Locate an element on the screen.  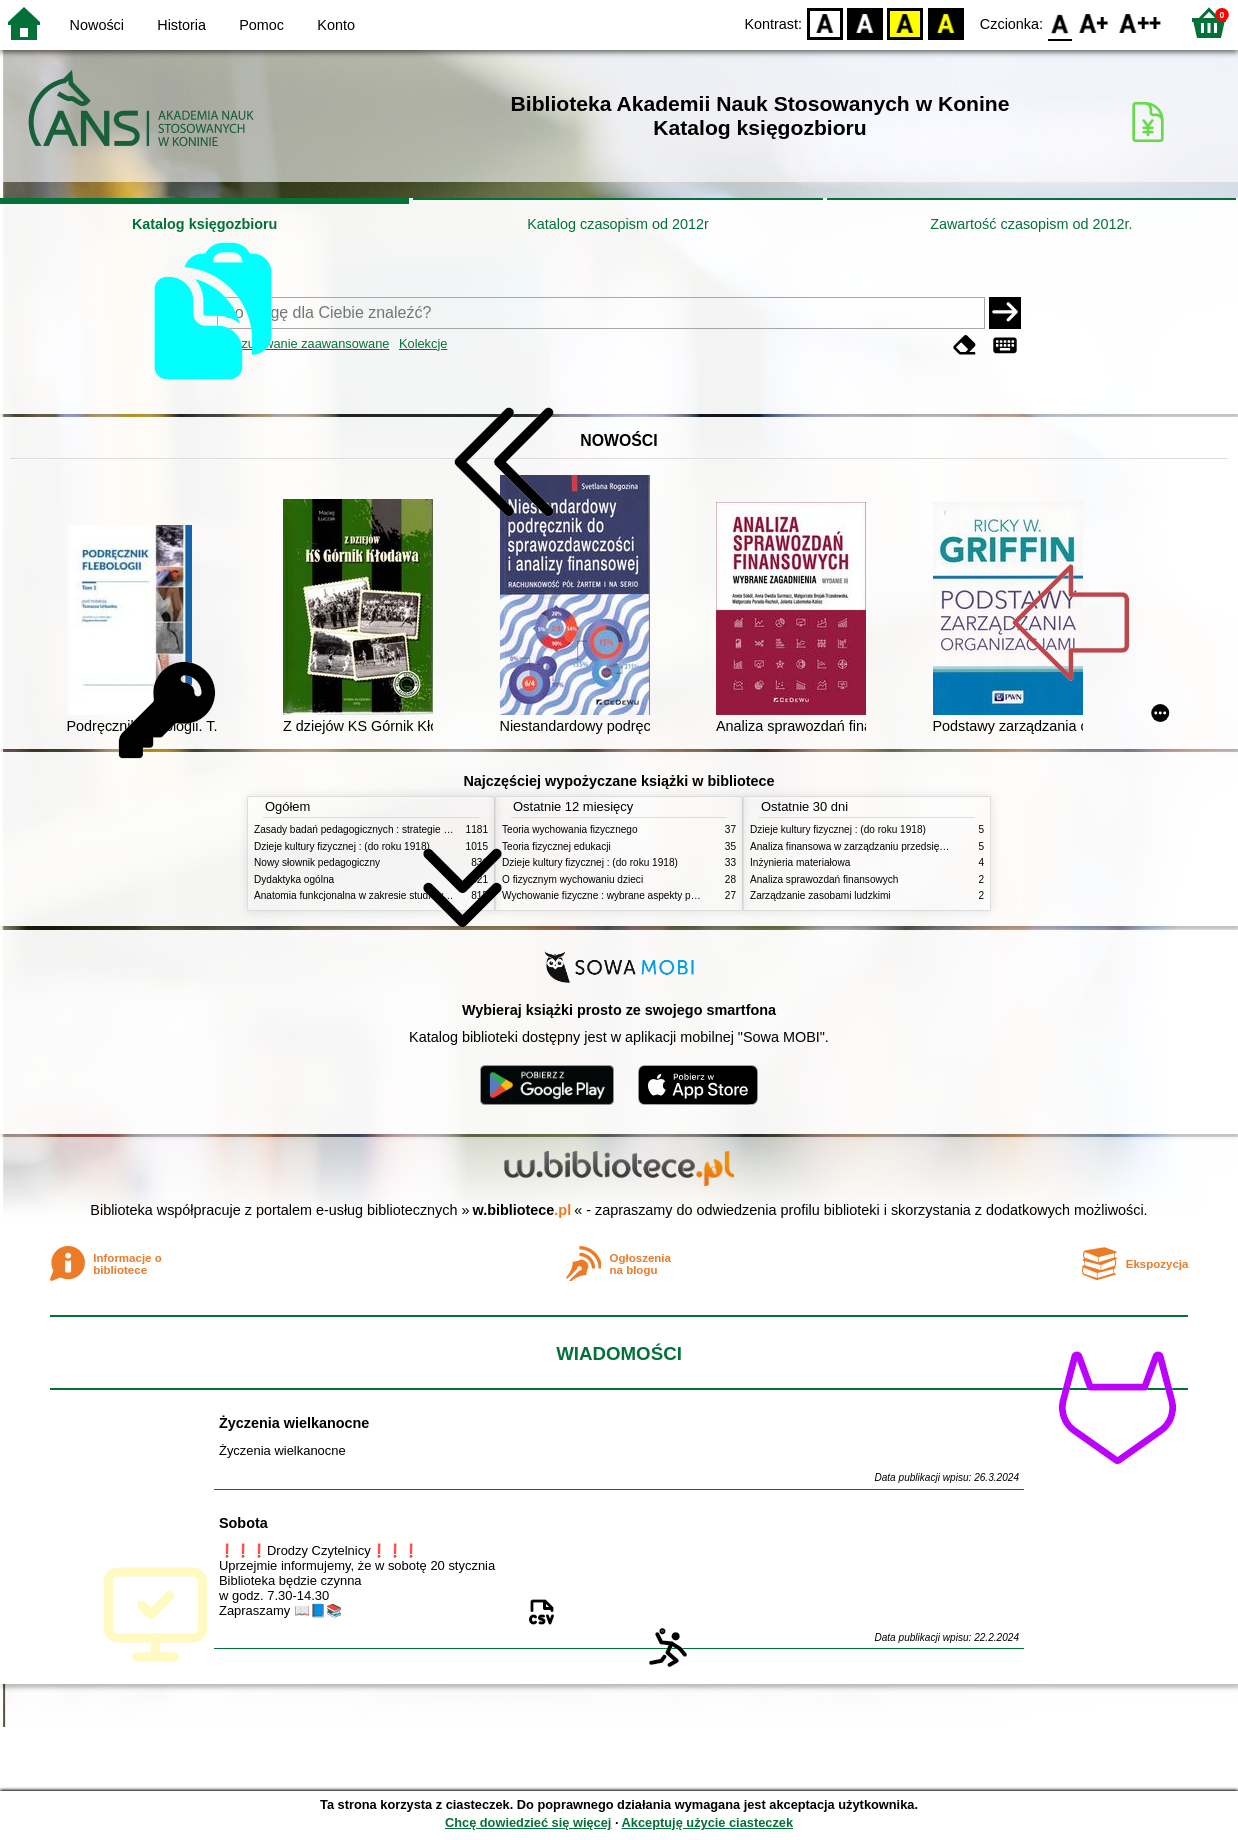
access security or authentication settings is located at coordinates (167, 710).